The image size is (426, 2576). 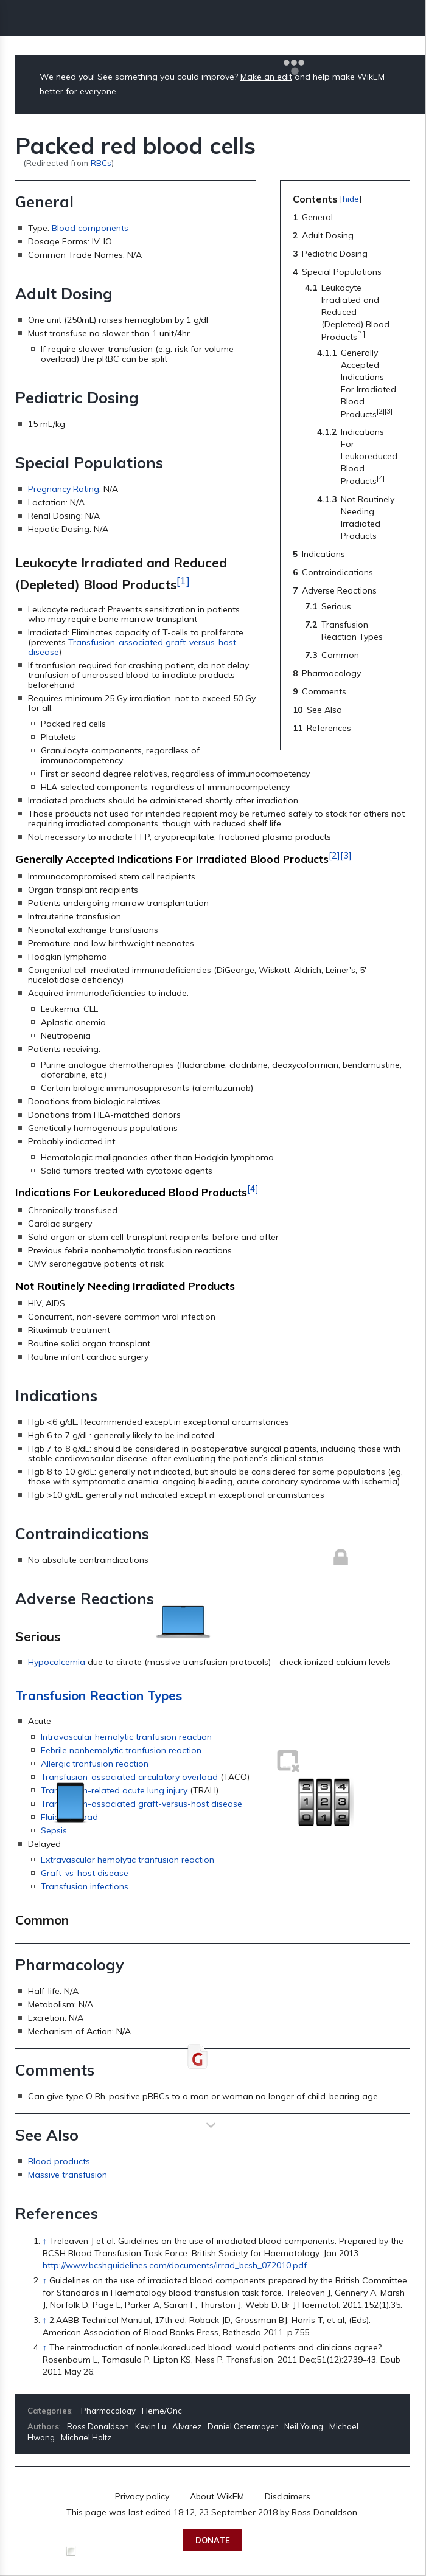 I want to click on scroll down or view more content, so click(x=211, y=2125).